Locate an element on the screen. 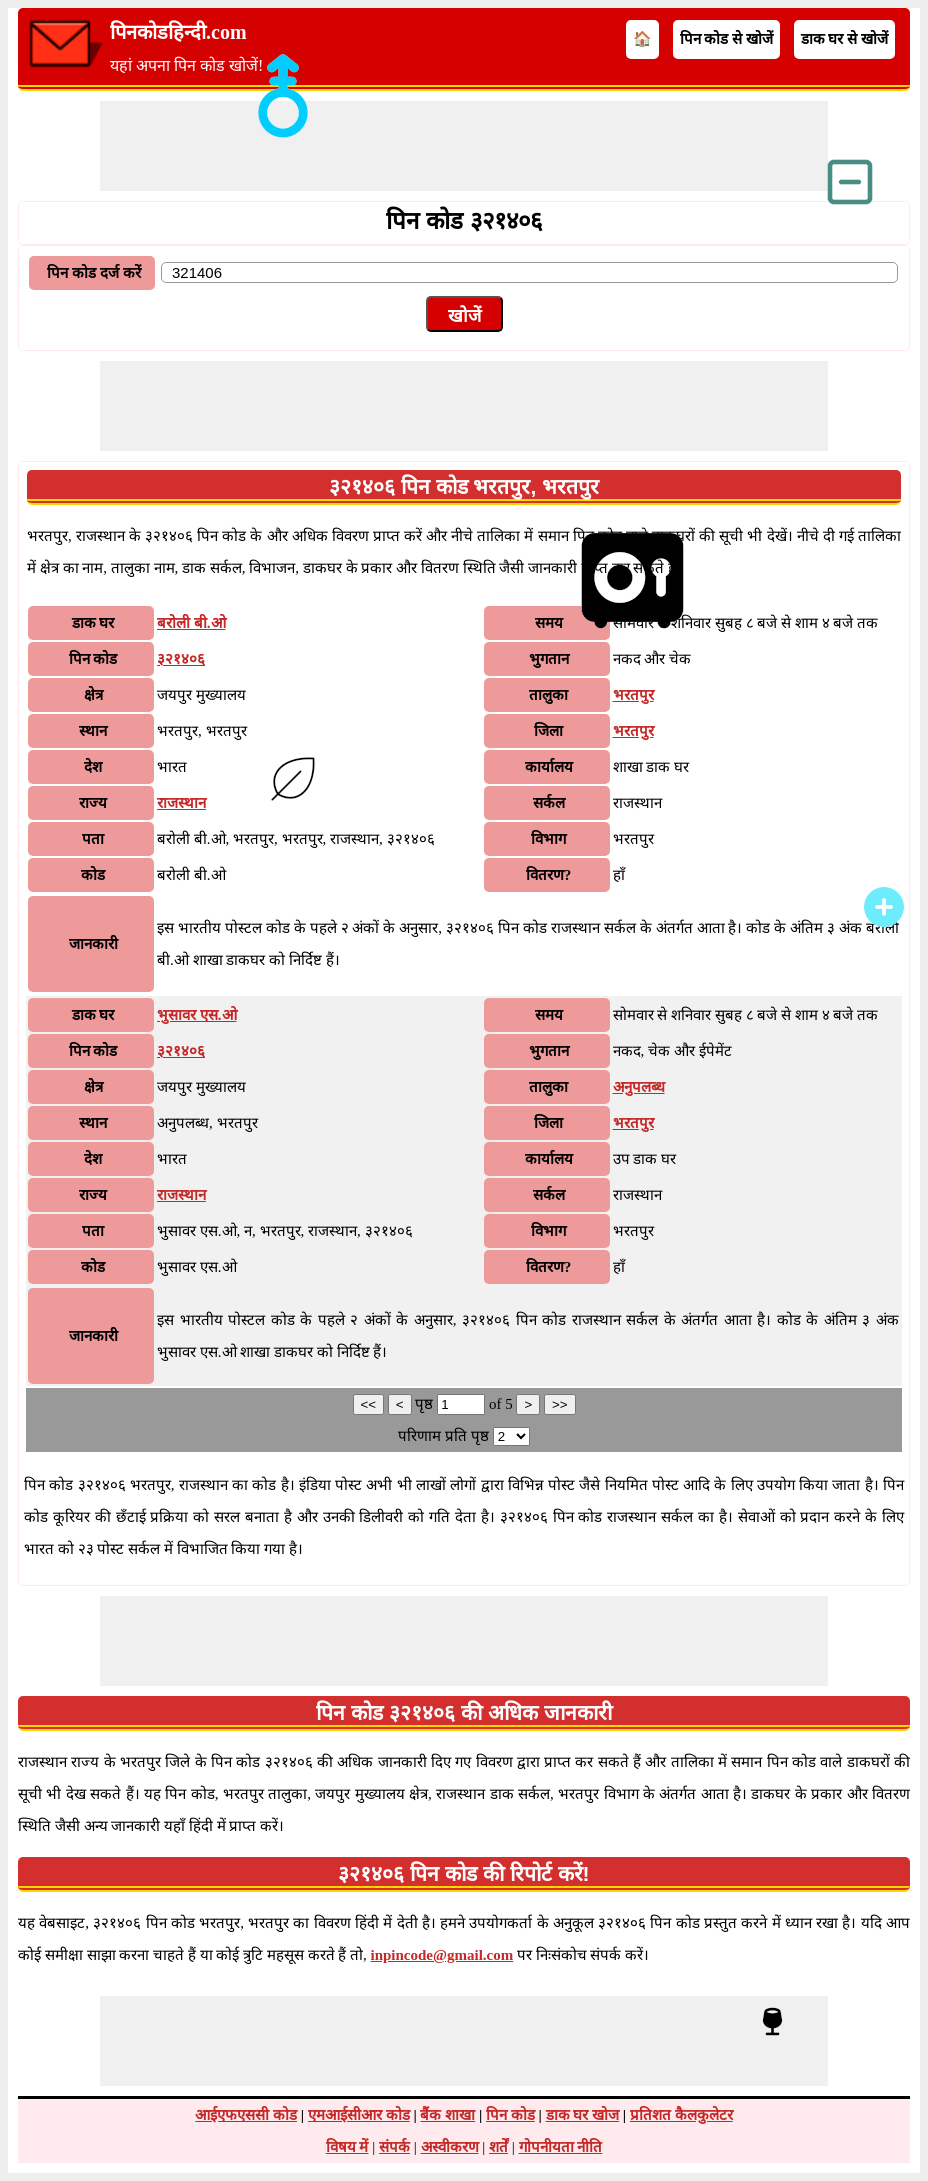 The image size is (928, 2181). add a new item is located at coordinates (884, 907).